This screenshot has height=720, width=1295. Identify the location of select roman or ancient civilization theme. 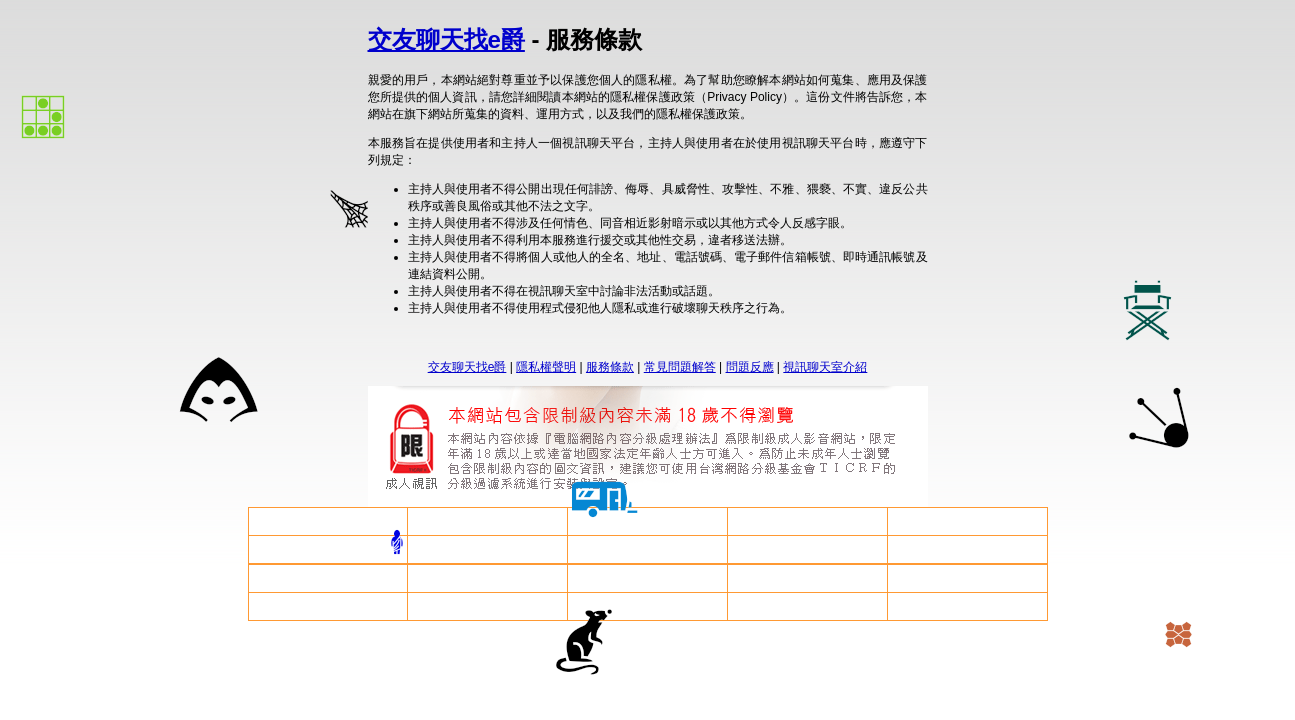
(397, 542).